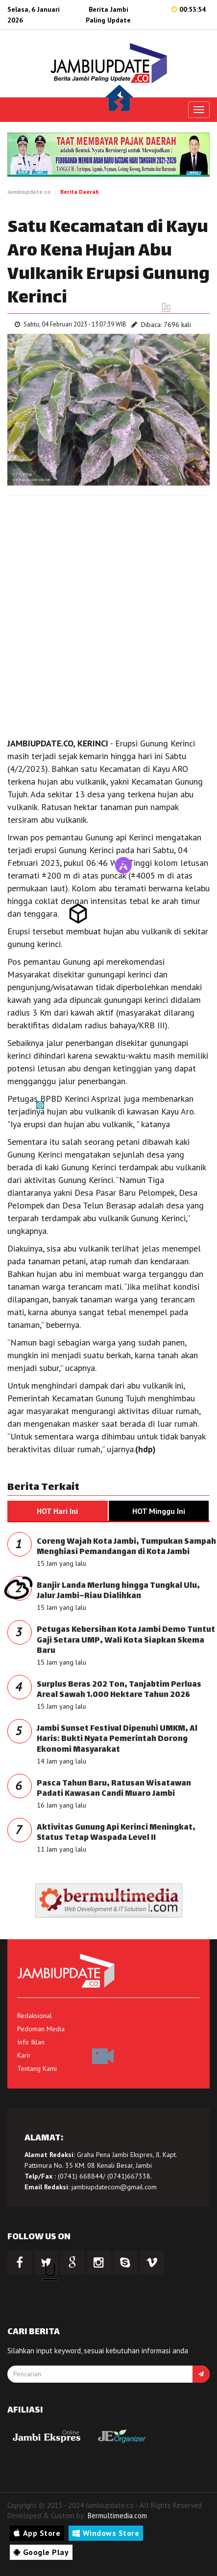 This screenshot has width=217, height=2576. Describe the element at coordinates (18, 1588) in the screenshot. I see `open Weibo app` at that location.